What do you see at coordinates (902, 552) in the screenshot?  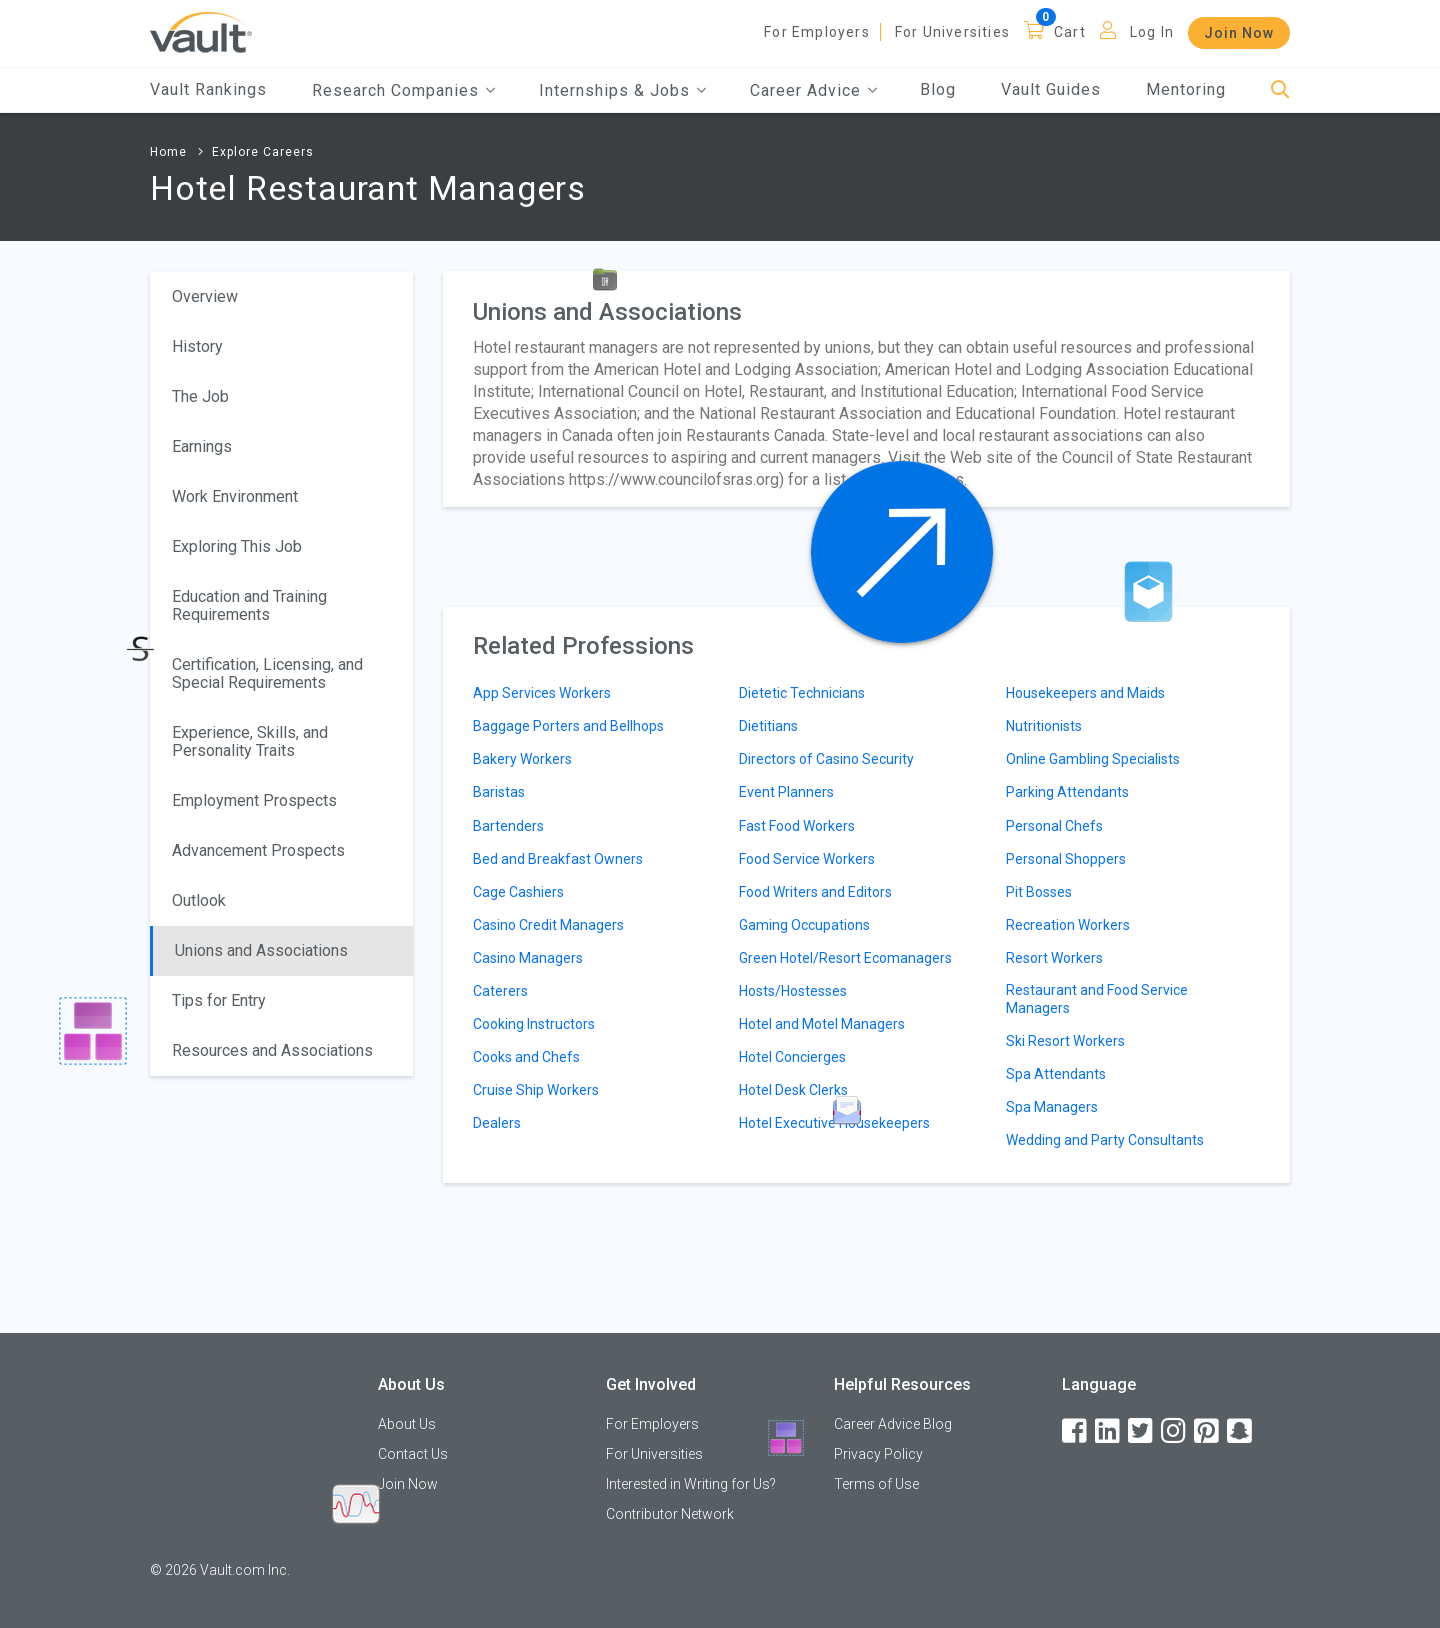 I see `indicates a symbolic link or shortcut to another file` at bounding box center [902, 552].